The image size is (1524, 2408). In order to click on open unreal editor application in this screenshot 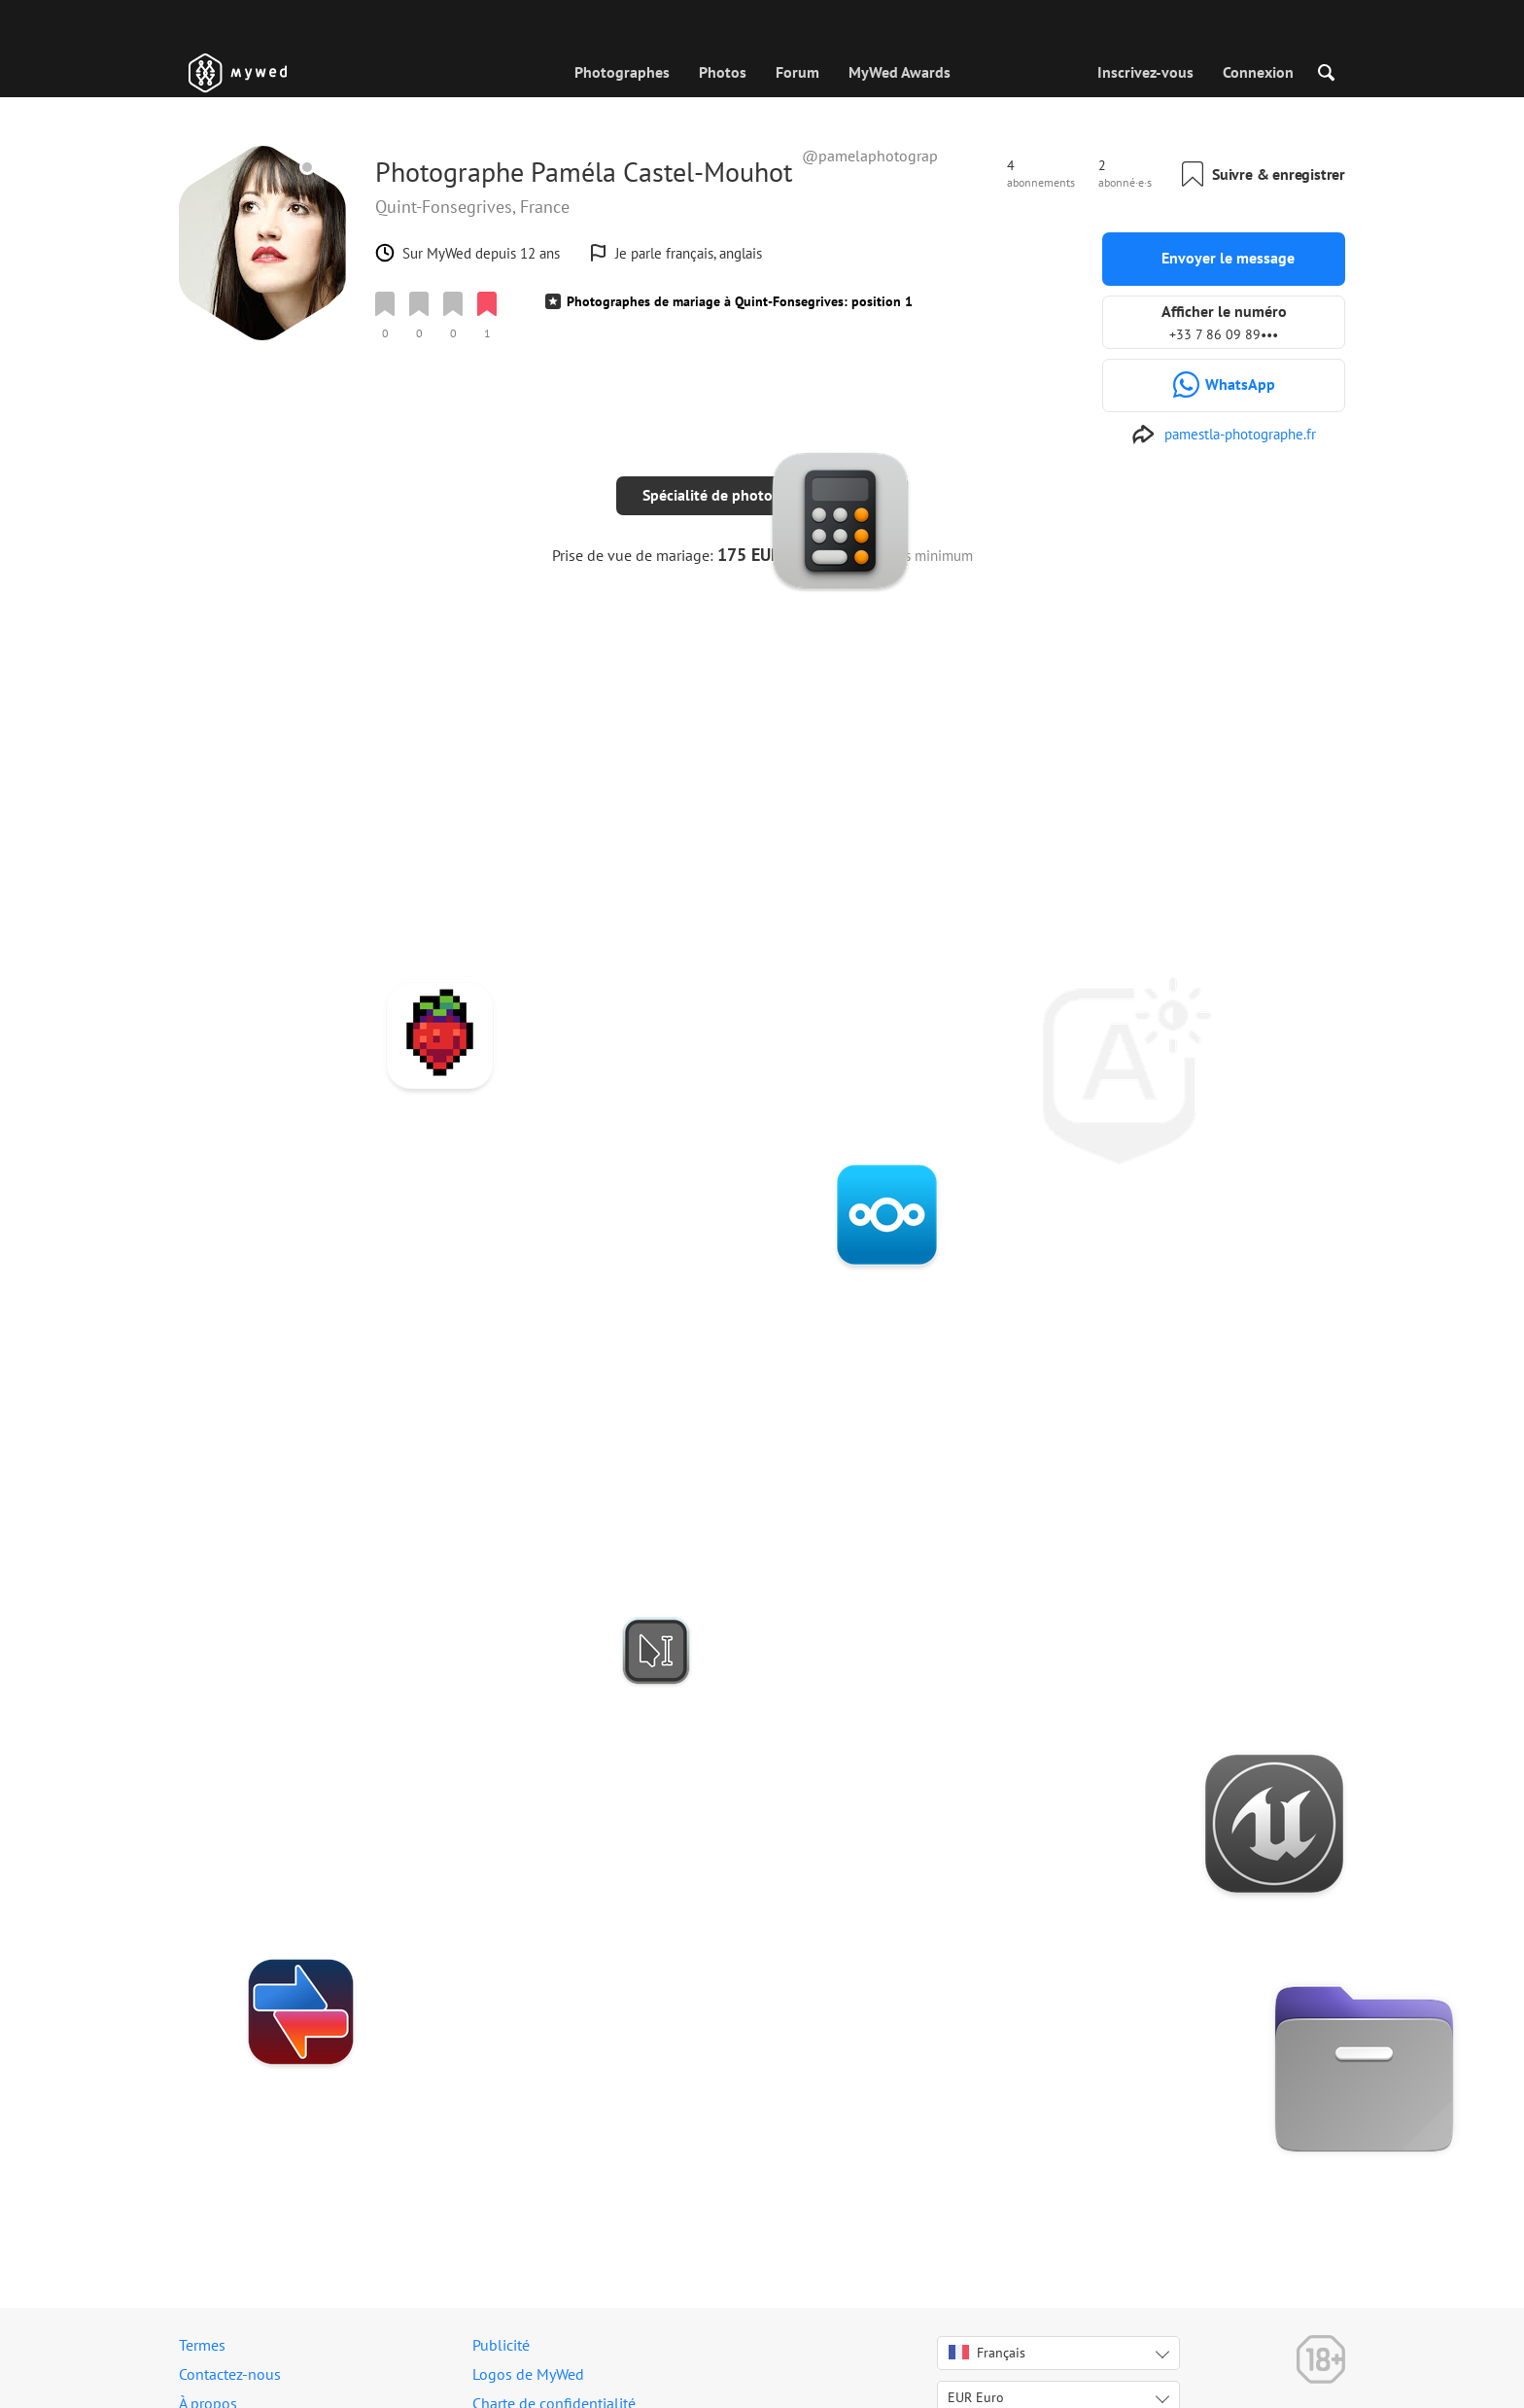, I will do `click(1274, 1824)`.